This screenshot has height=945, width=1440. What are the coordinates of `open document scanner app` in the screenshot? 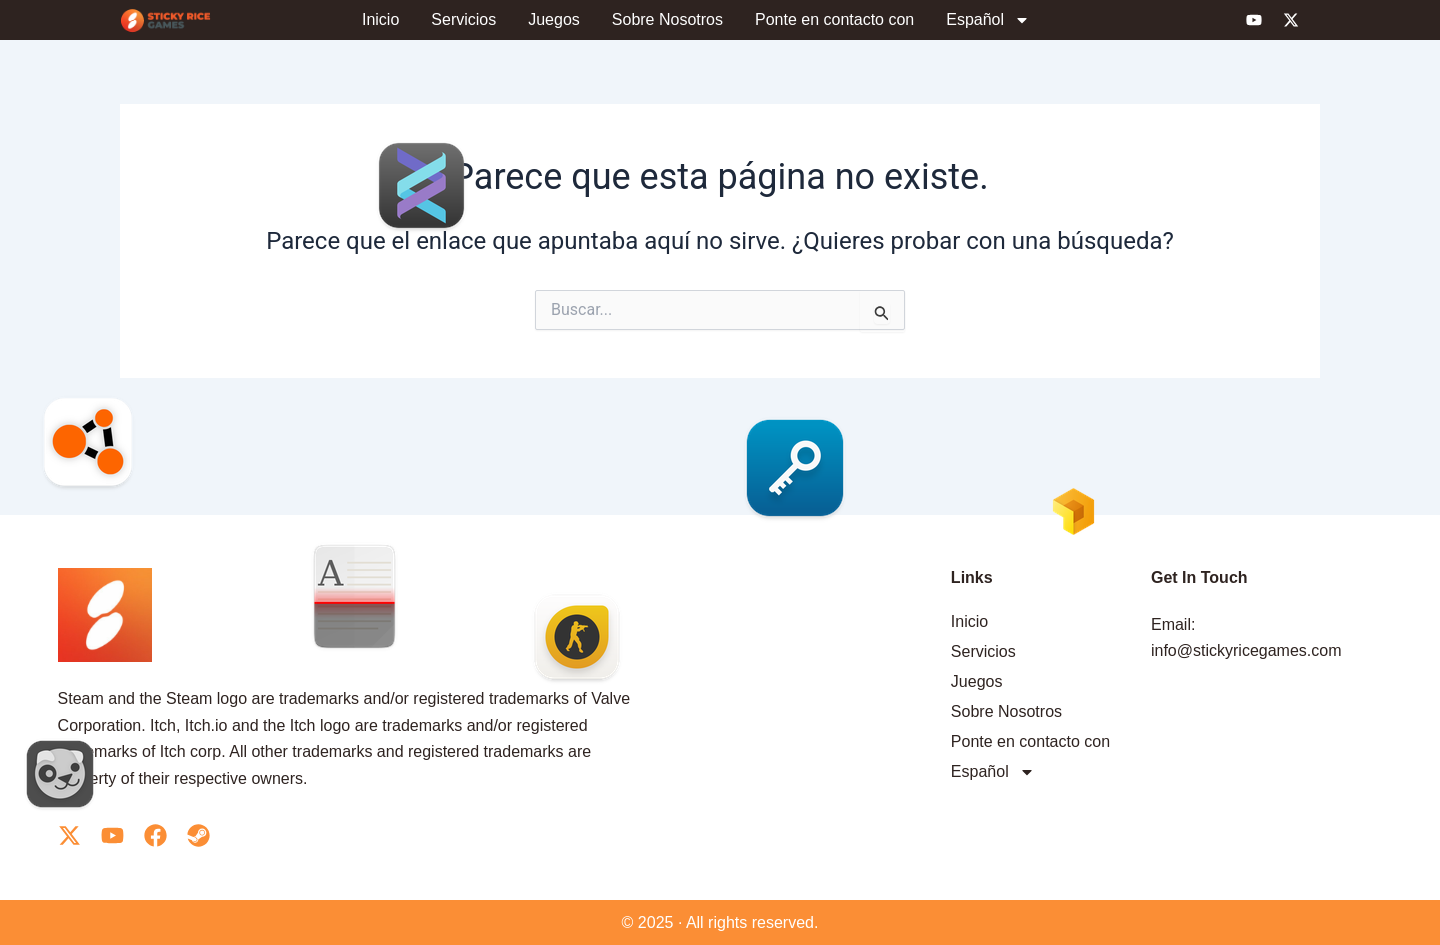 It's located at (354, 596).